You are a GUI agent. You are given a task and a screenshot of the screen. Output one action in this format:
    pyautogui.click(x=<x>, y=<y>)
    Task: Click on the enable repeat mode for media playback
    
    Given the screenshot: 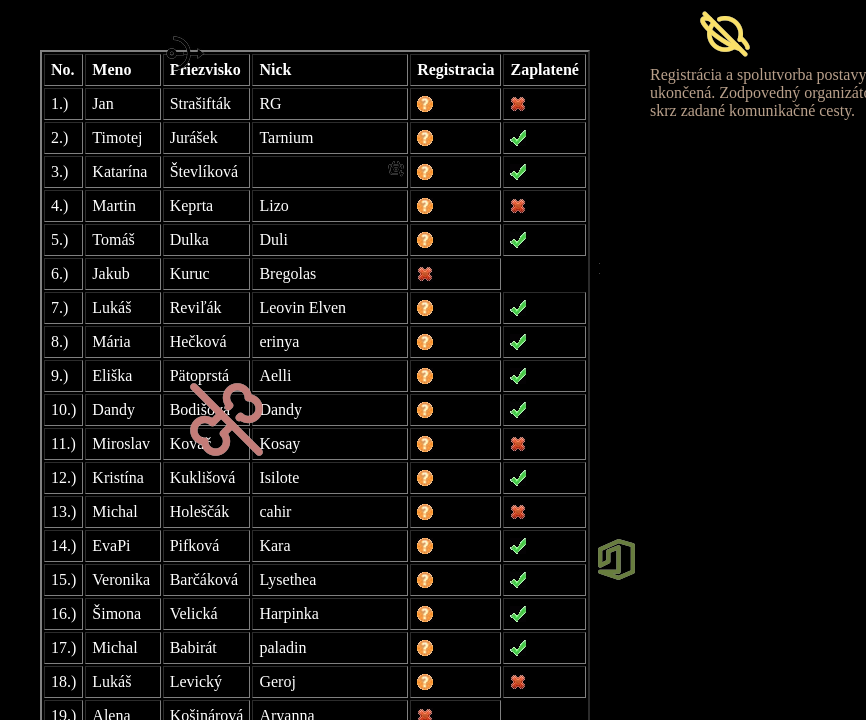 What is the action you would take?
    pyautogui.click(x=609, y=259)
    